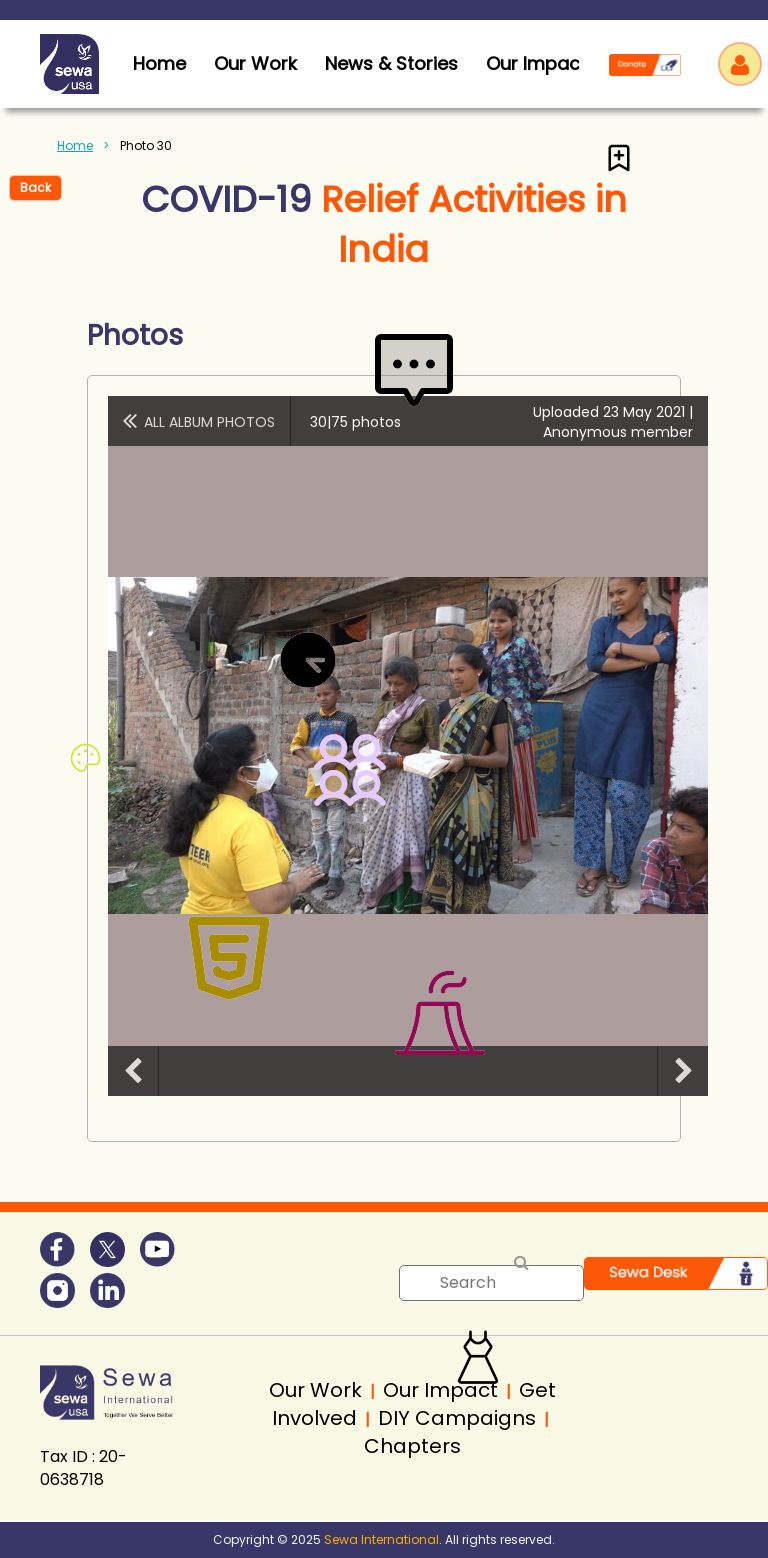 The height and width of the screenshot is (1558, 768). I want to click on open chat or messaging, so click(414, 367).